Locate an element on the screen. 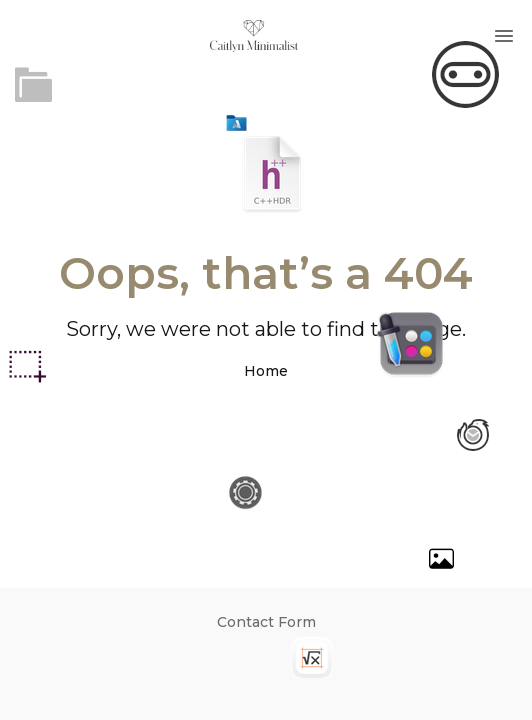 The width and height of the screenshot is (532, 720). access system settings is located at coordinates (245, 492).